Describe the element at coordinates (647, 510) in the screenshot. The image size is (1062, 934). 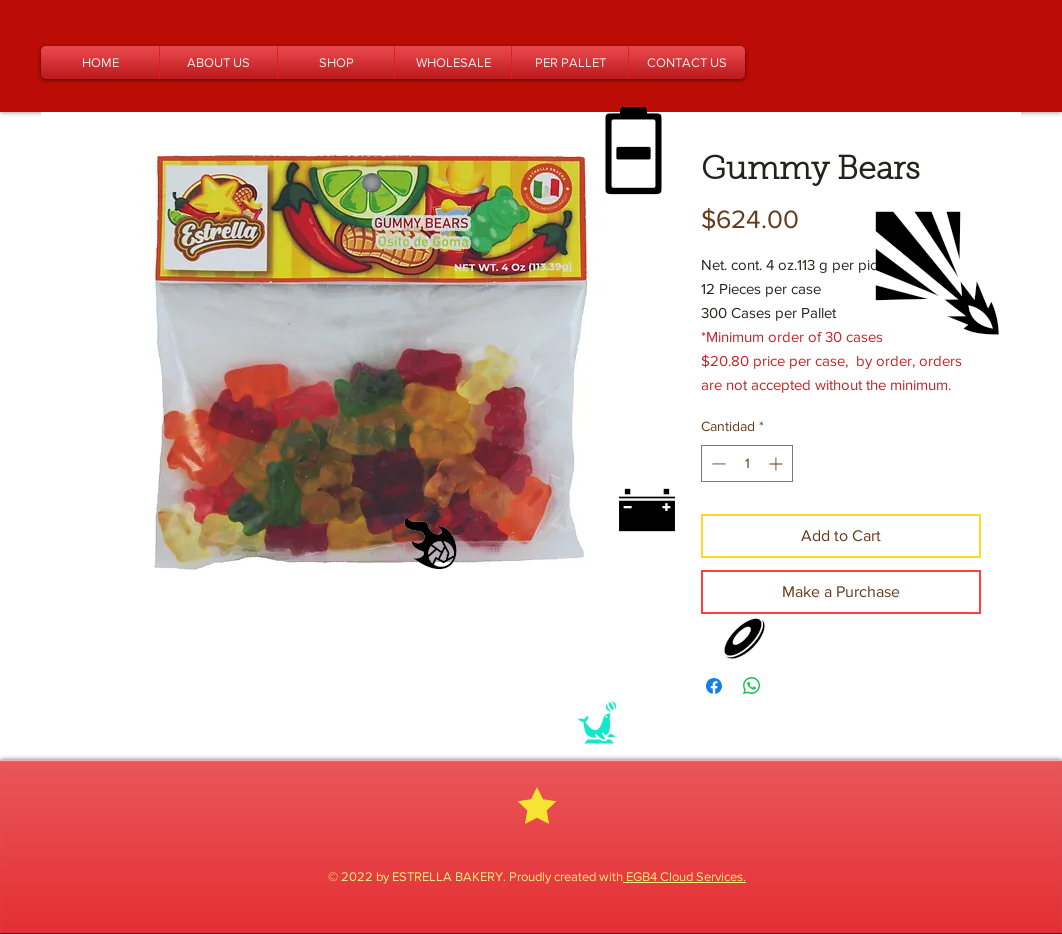
I see `view vehicle battery status` at that location.